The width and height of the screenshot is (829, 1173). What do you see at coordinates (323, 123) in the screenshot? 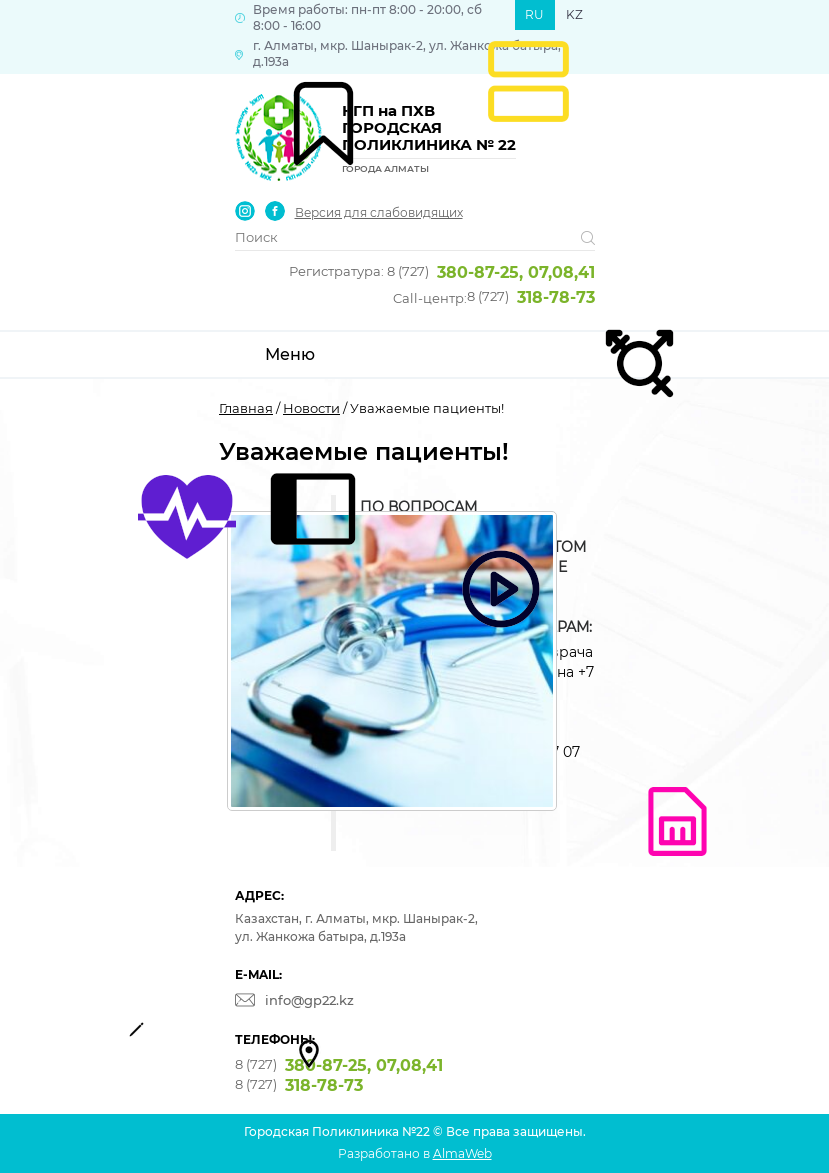
I see `save this item for later` at bounding box center [323, 123].